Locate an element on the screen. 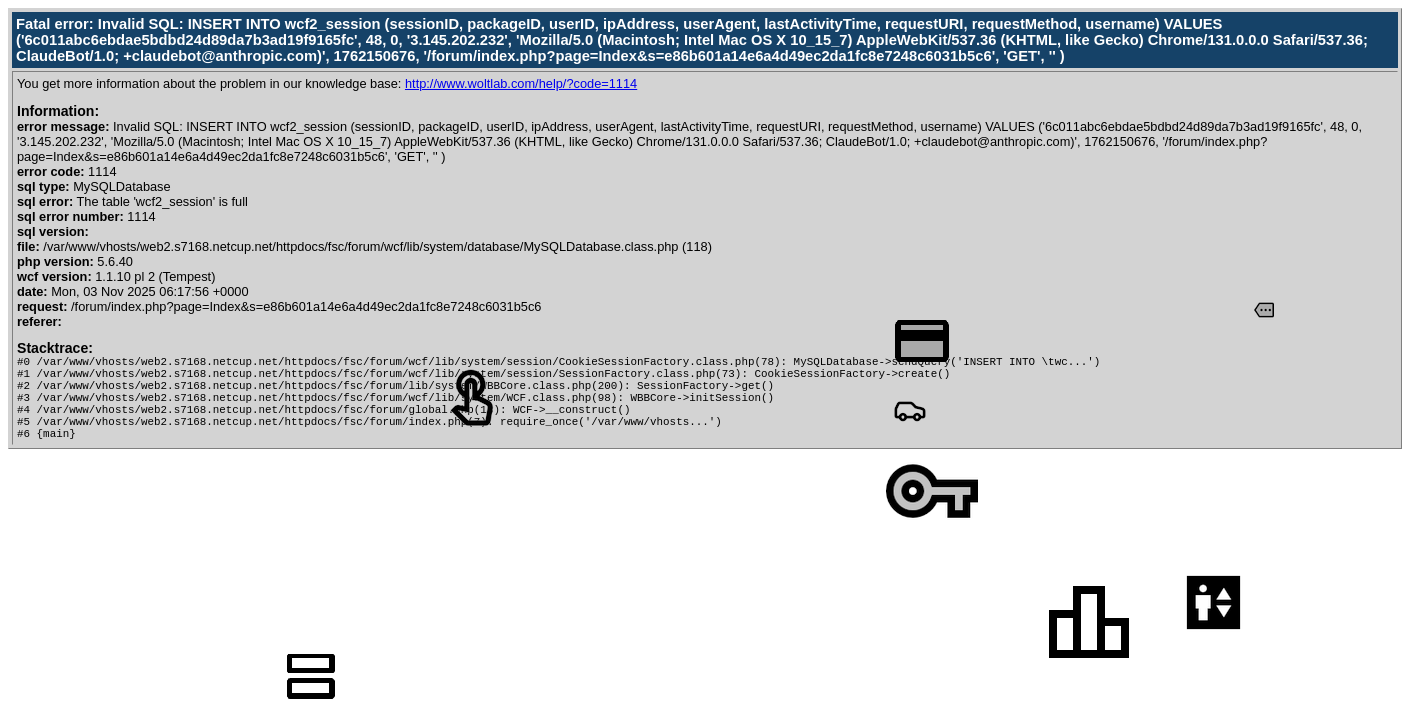 This screenshot has height=720, width=1410. indicates elevator access available is located at coordinates (1213, 602).